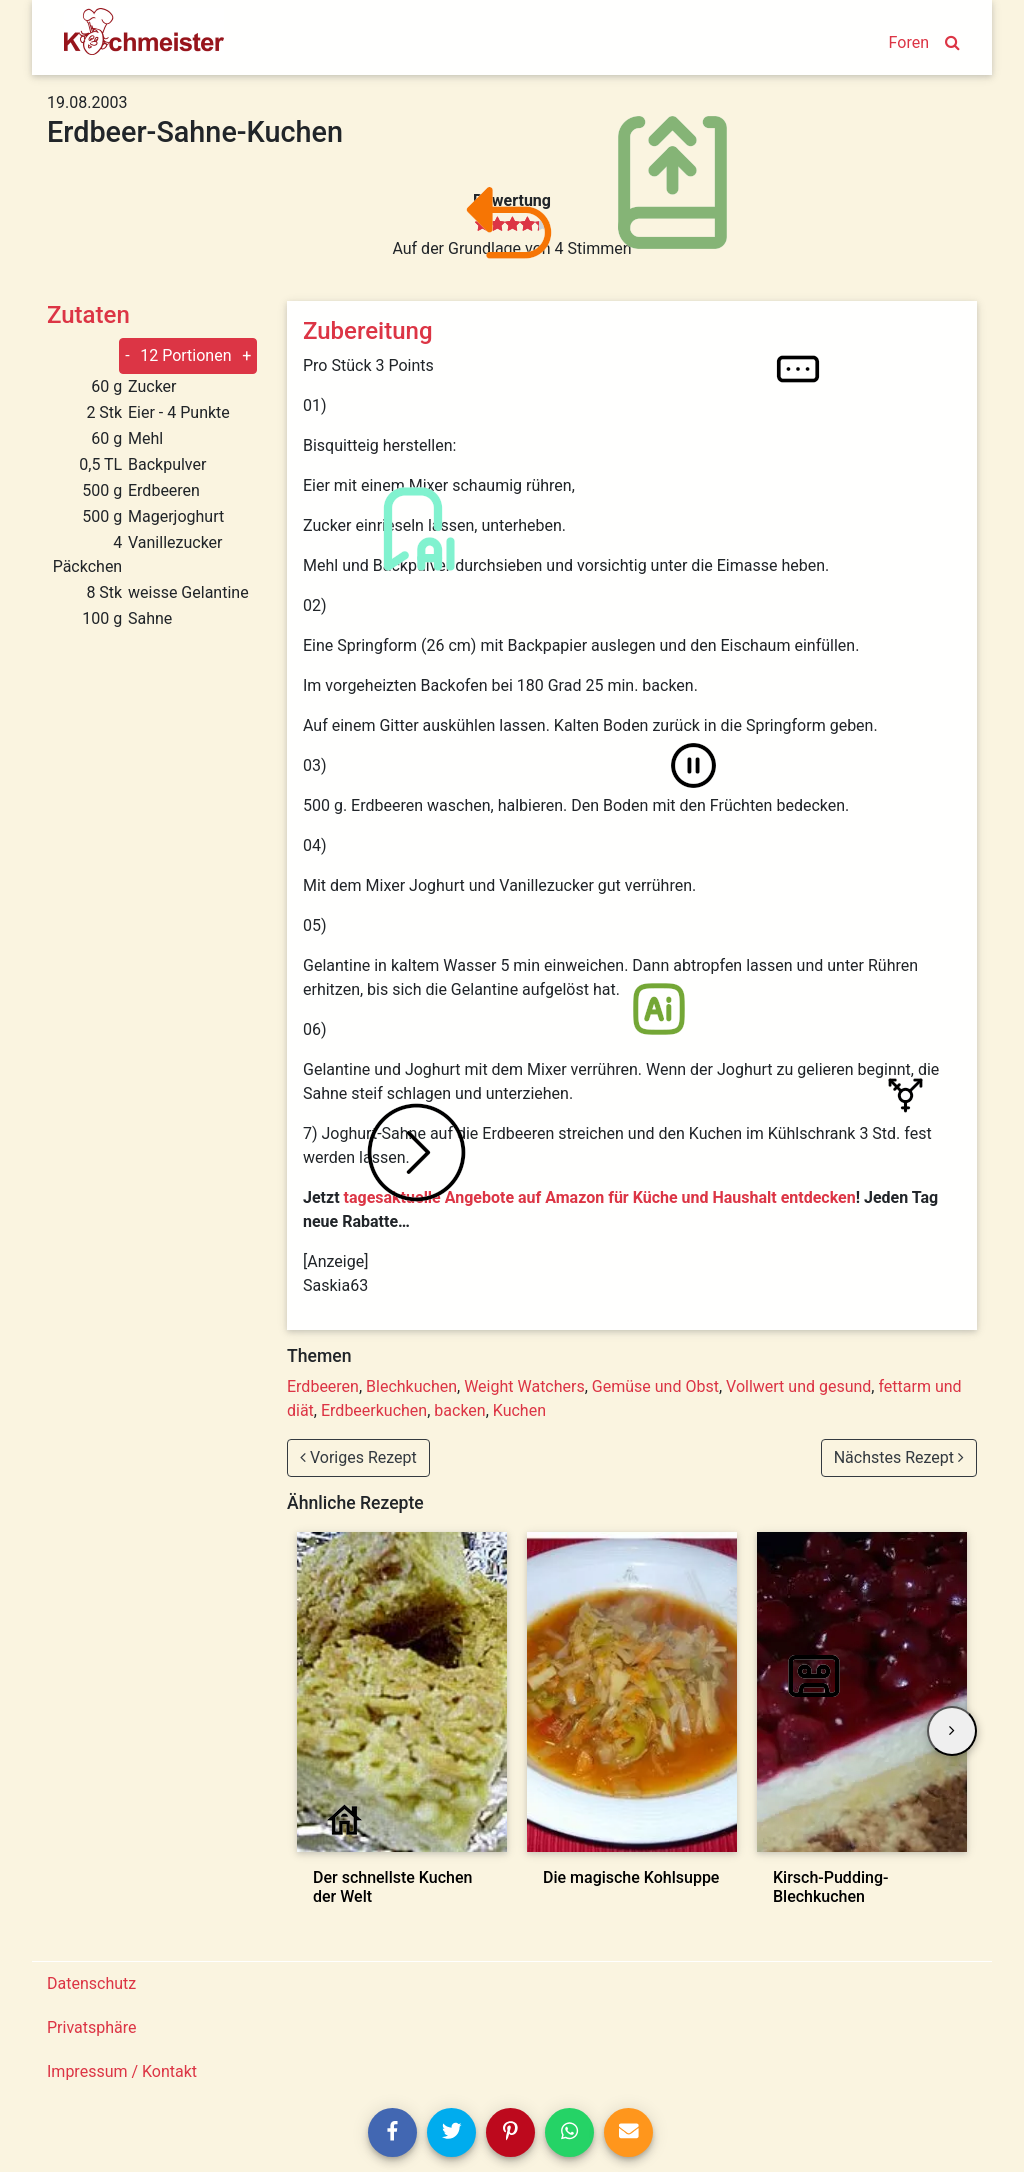 This screenshot has height=2172, width=1024. Describe the element at coordinates (416, 1152) in the screenshot. I see `go to next item or page` at that location.